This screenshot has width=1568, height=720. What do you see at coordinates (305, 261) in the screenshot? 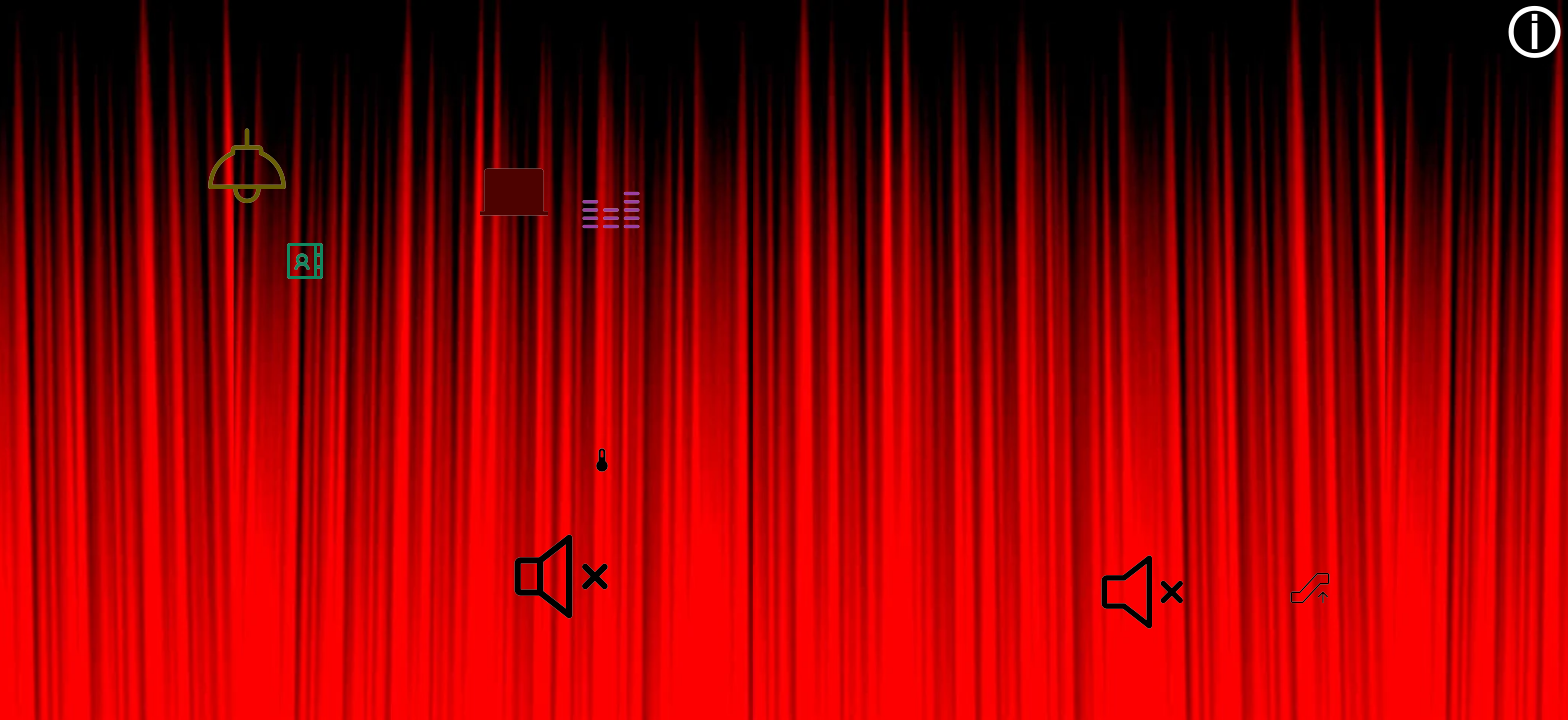
I see `open contacts or address book` at bounding box center [305, 261].